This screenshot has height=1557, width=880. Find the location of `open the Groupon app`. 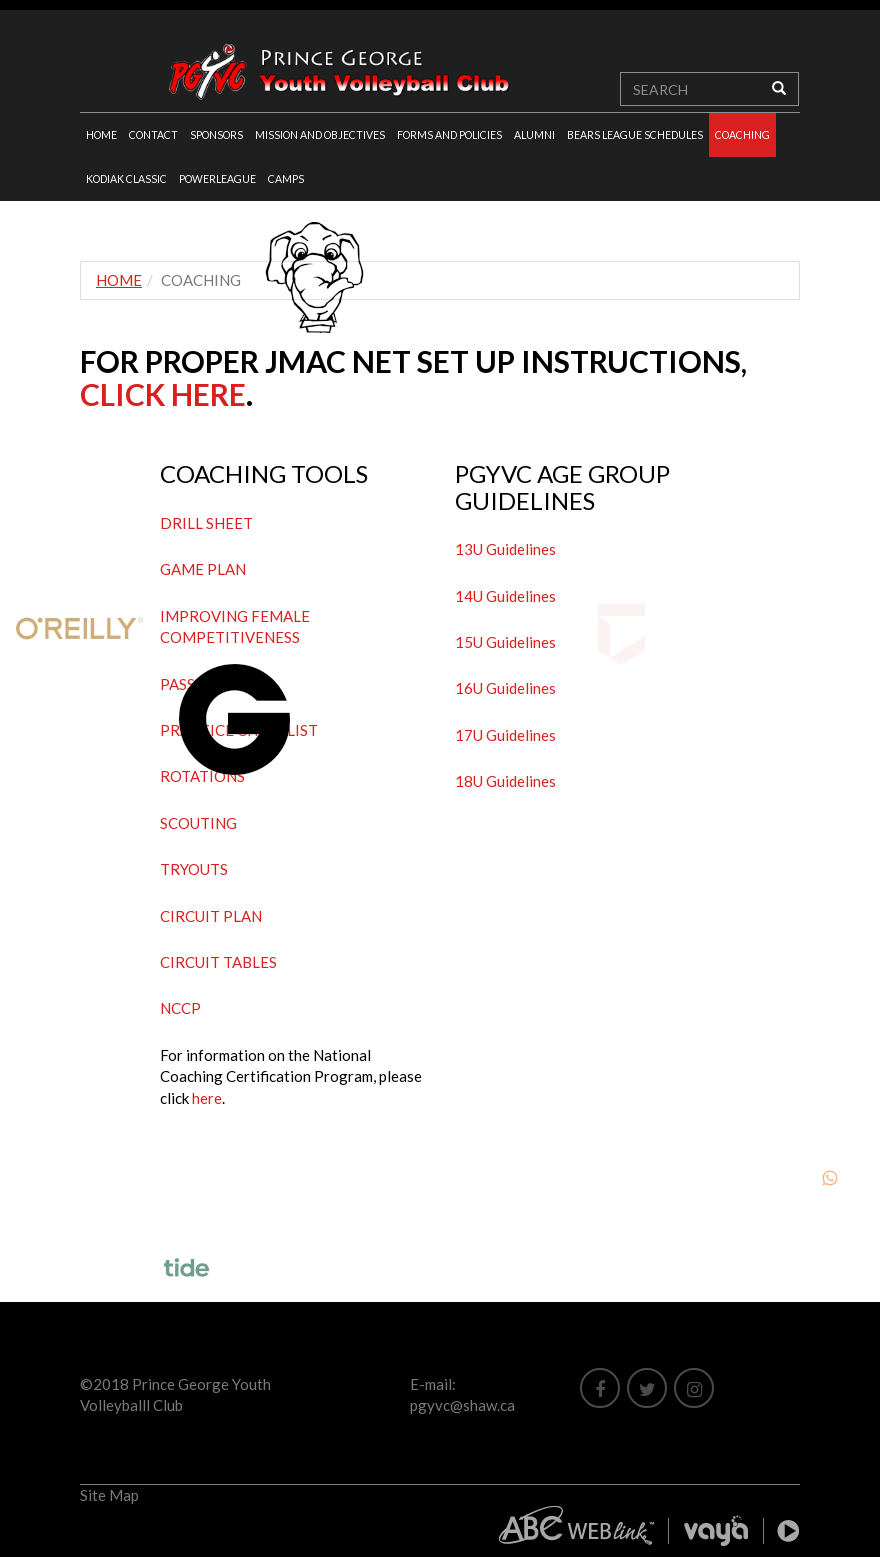

open the Groupon app is located at coordinates (234, 719).